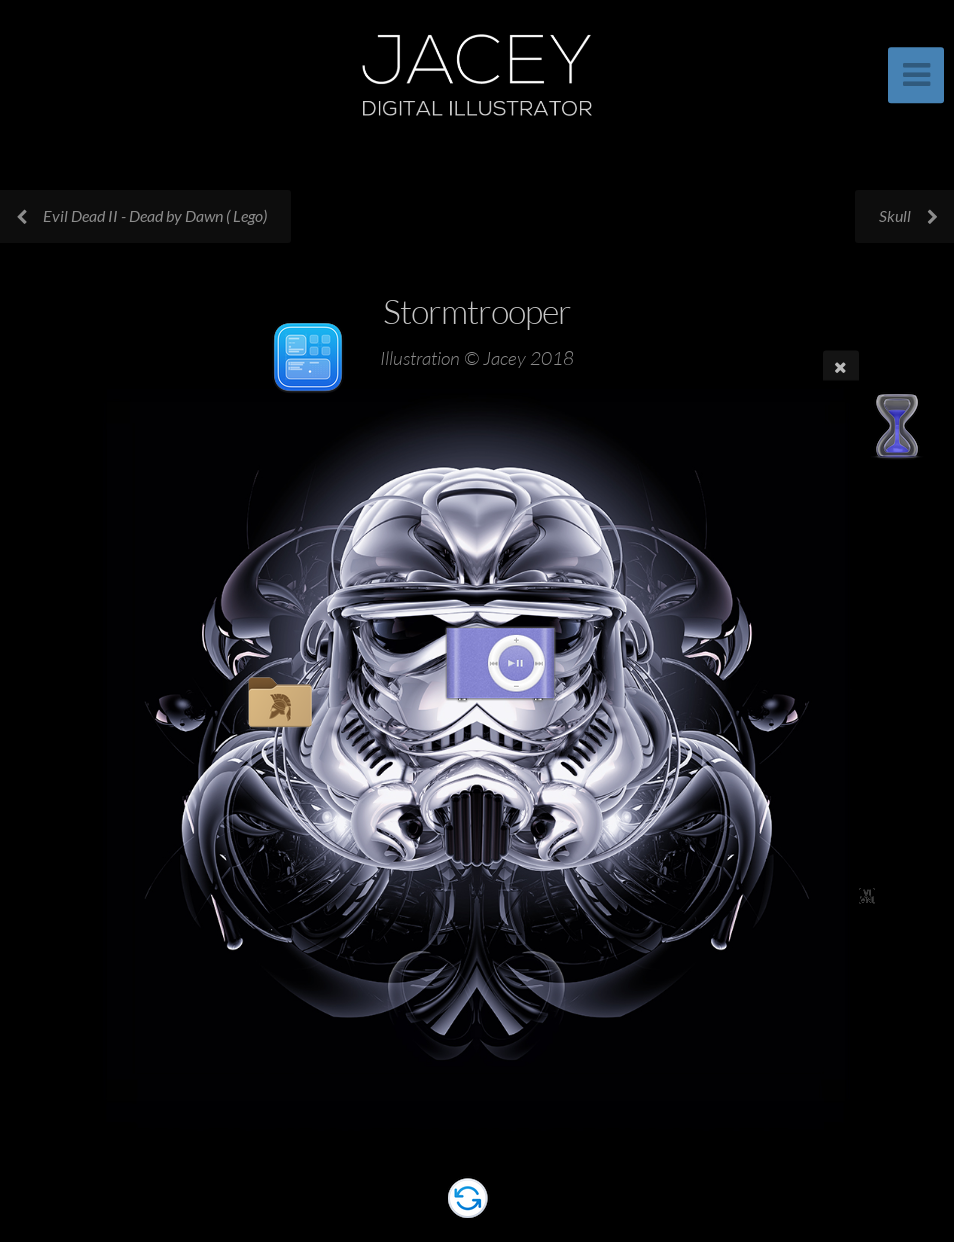 The height and width of the screenshot is (1242, 954). What do you see at coordinates (500, 643) in the screenshot?
I see `iPod shuffle device connected` at bounding box center [500, 643].